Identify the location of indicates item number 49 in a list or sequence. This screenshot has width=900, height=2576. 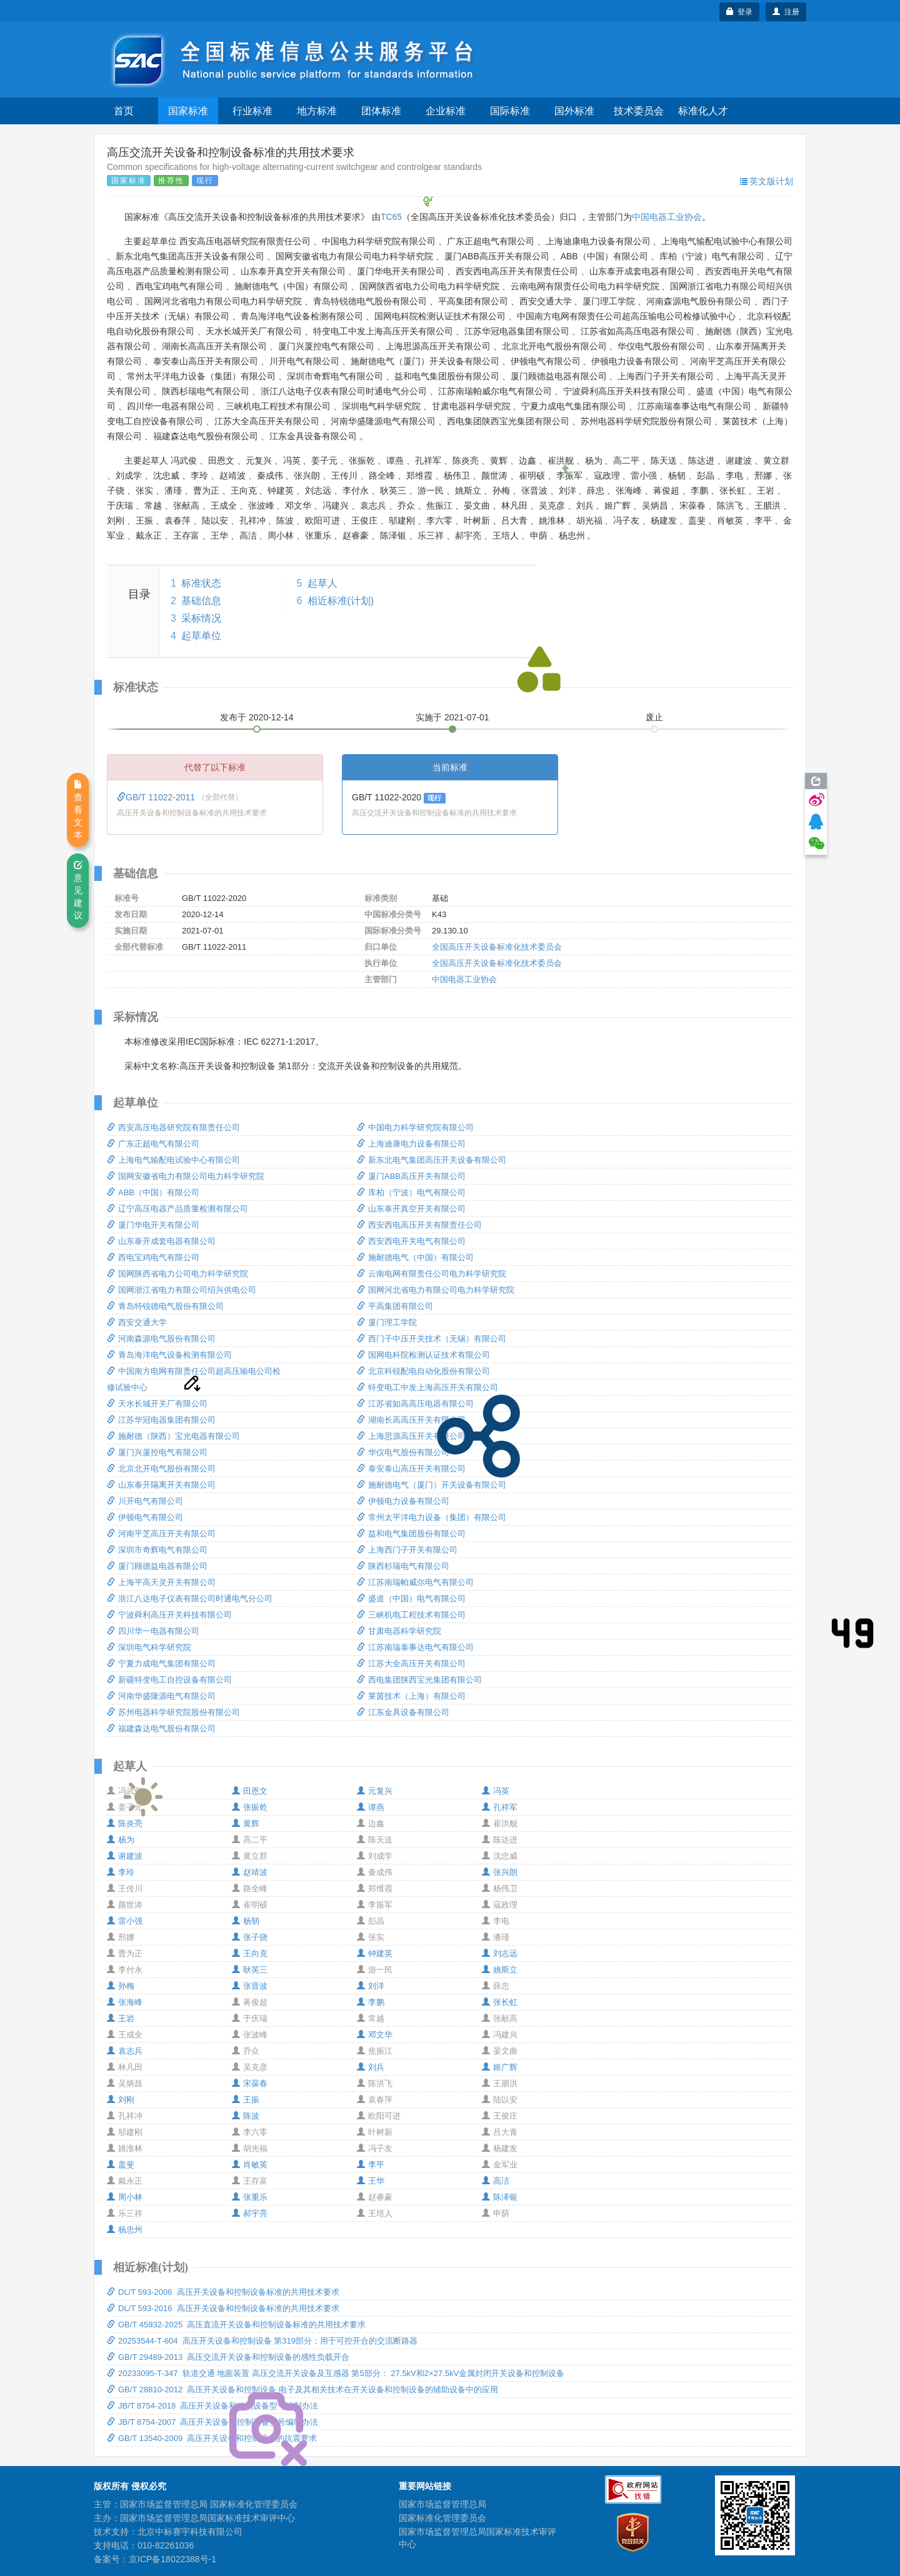
(852, 1633).